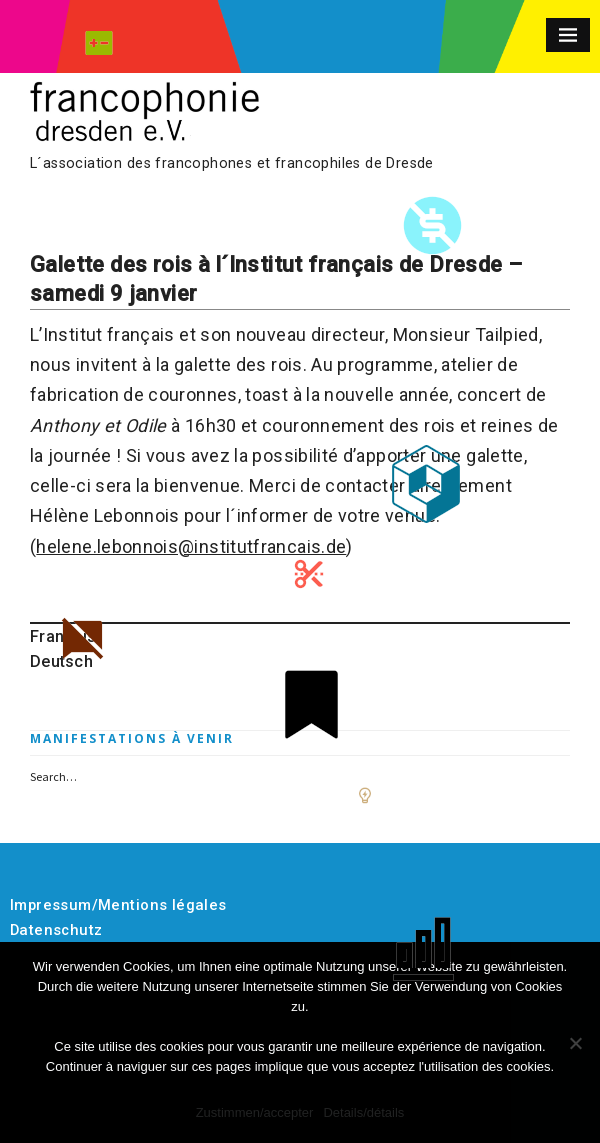 This screenshot has height=1143, width=600. I want to click on indicates non-commercial creative commons license, so click(432, 225).